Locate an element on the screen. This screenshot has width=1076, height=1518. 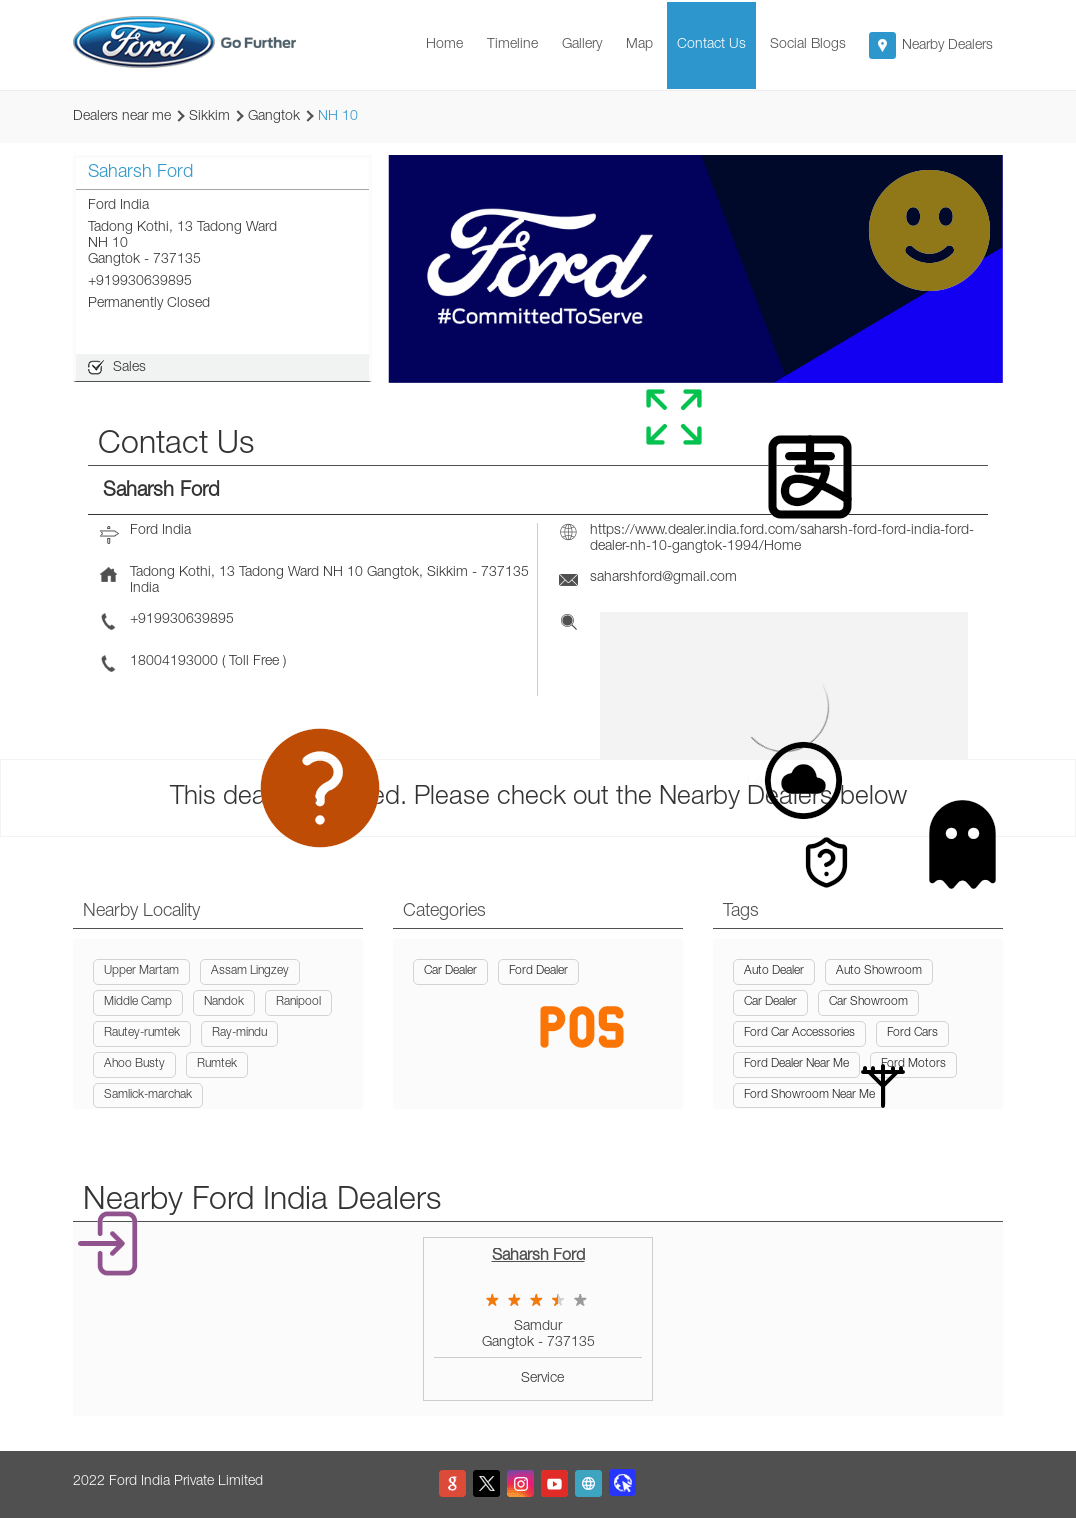
toggle ghost mode or invisible status is located at coordinates (962, 844).